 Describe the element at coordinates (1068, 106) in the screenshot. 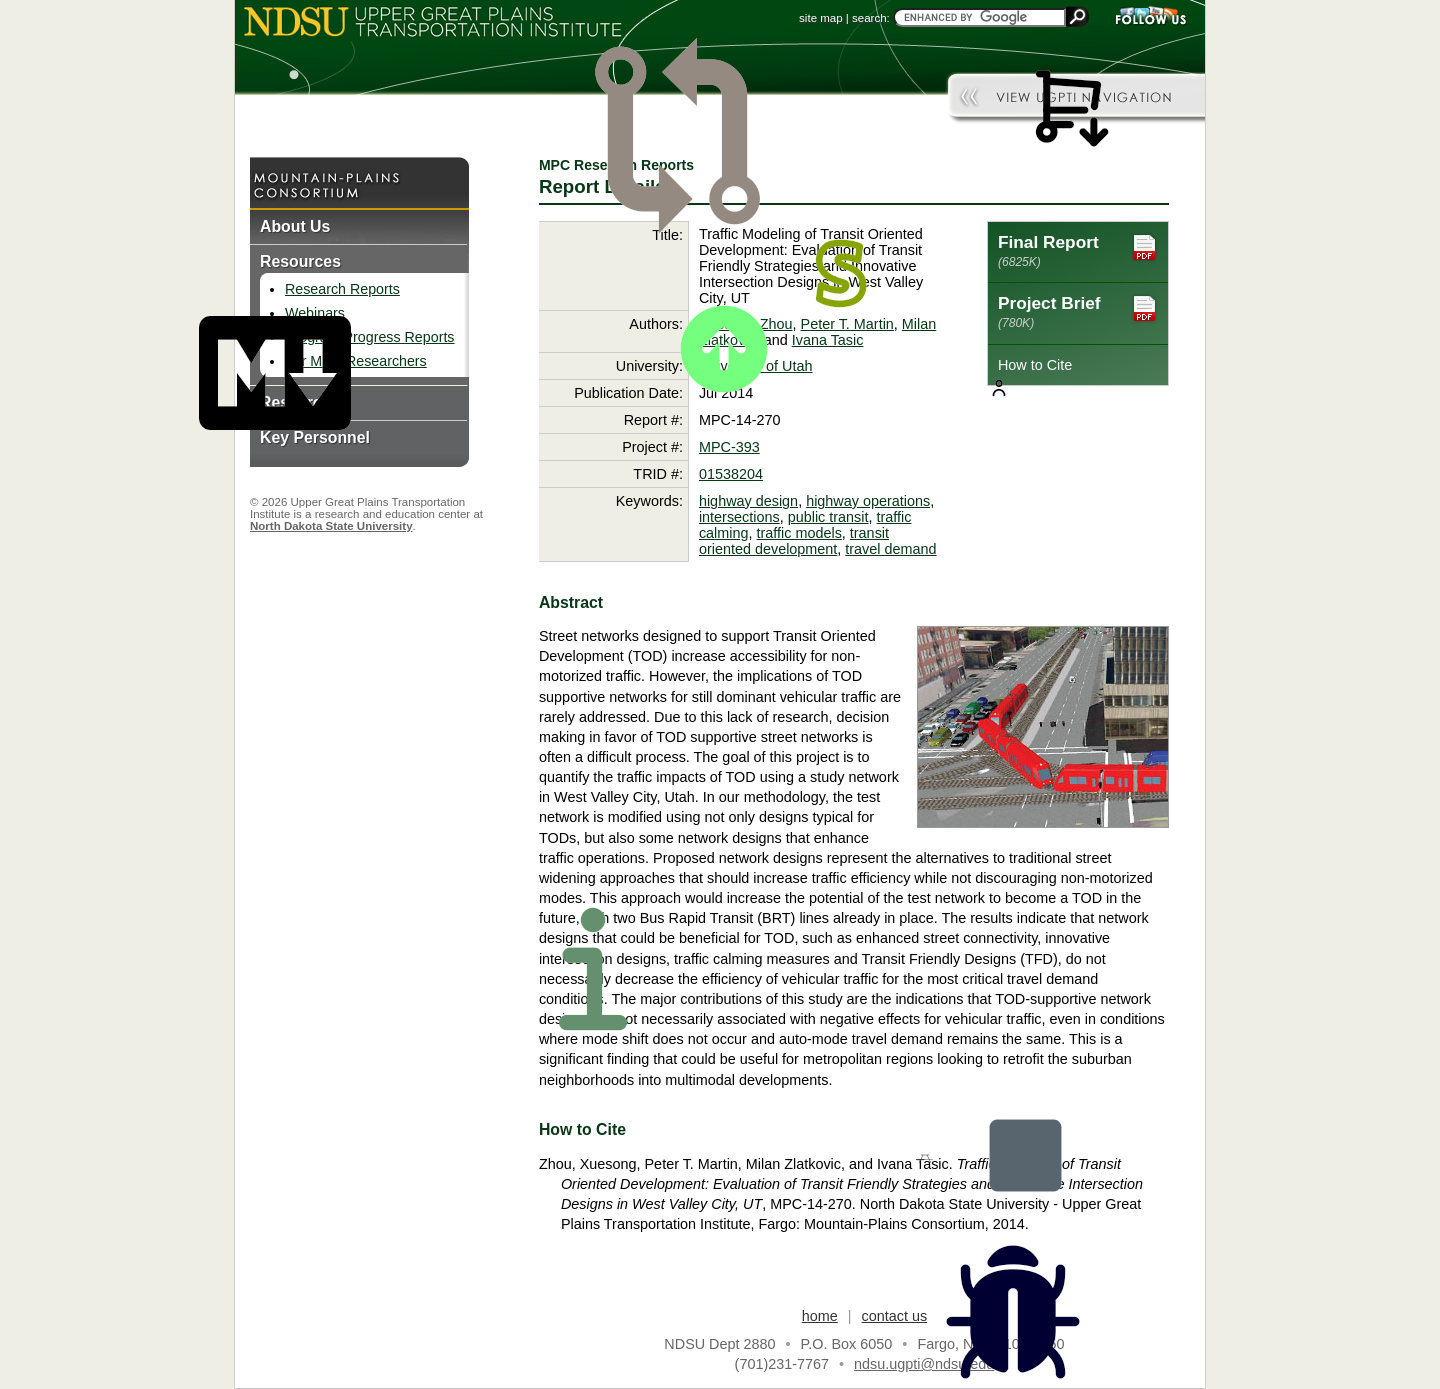

I see `download or export shopping cart contents` at that location.